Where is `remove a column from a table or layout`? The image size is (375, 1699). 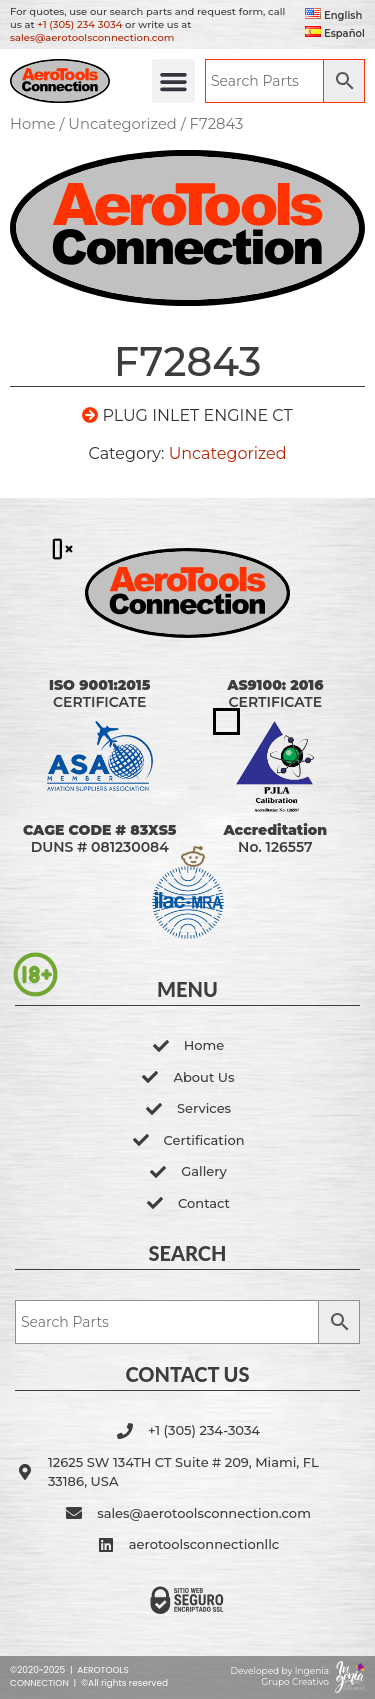
remove a column from a table or layout is located at coordinates (62, 549).